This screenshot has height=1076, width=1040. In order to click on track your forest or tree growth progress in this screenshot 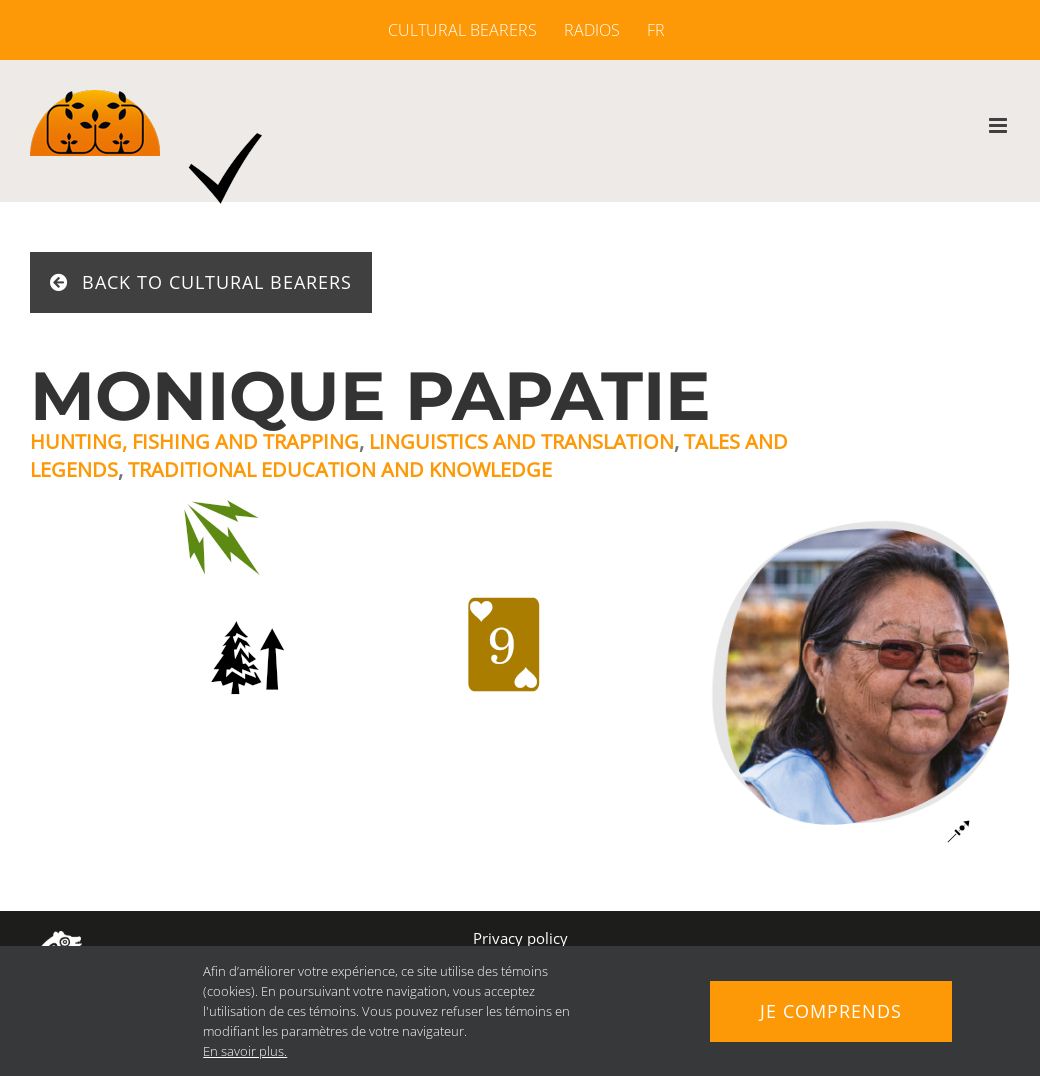, I will do `click(247, 657)`.